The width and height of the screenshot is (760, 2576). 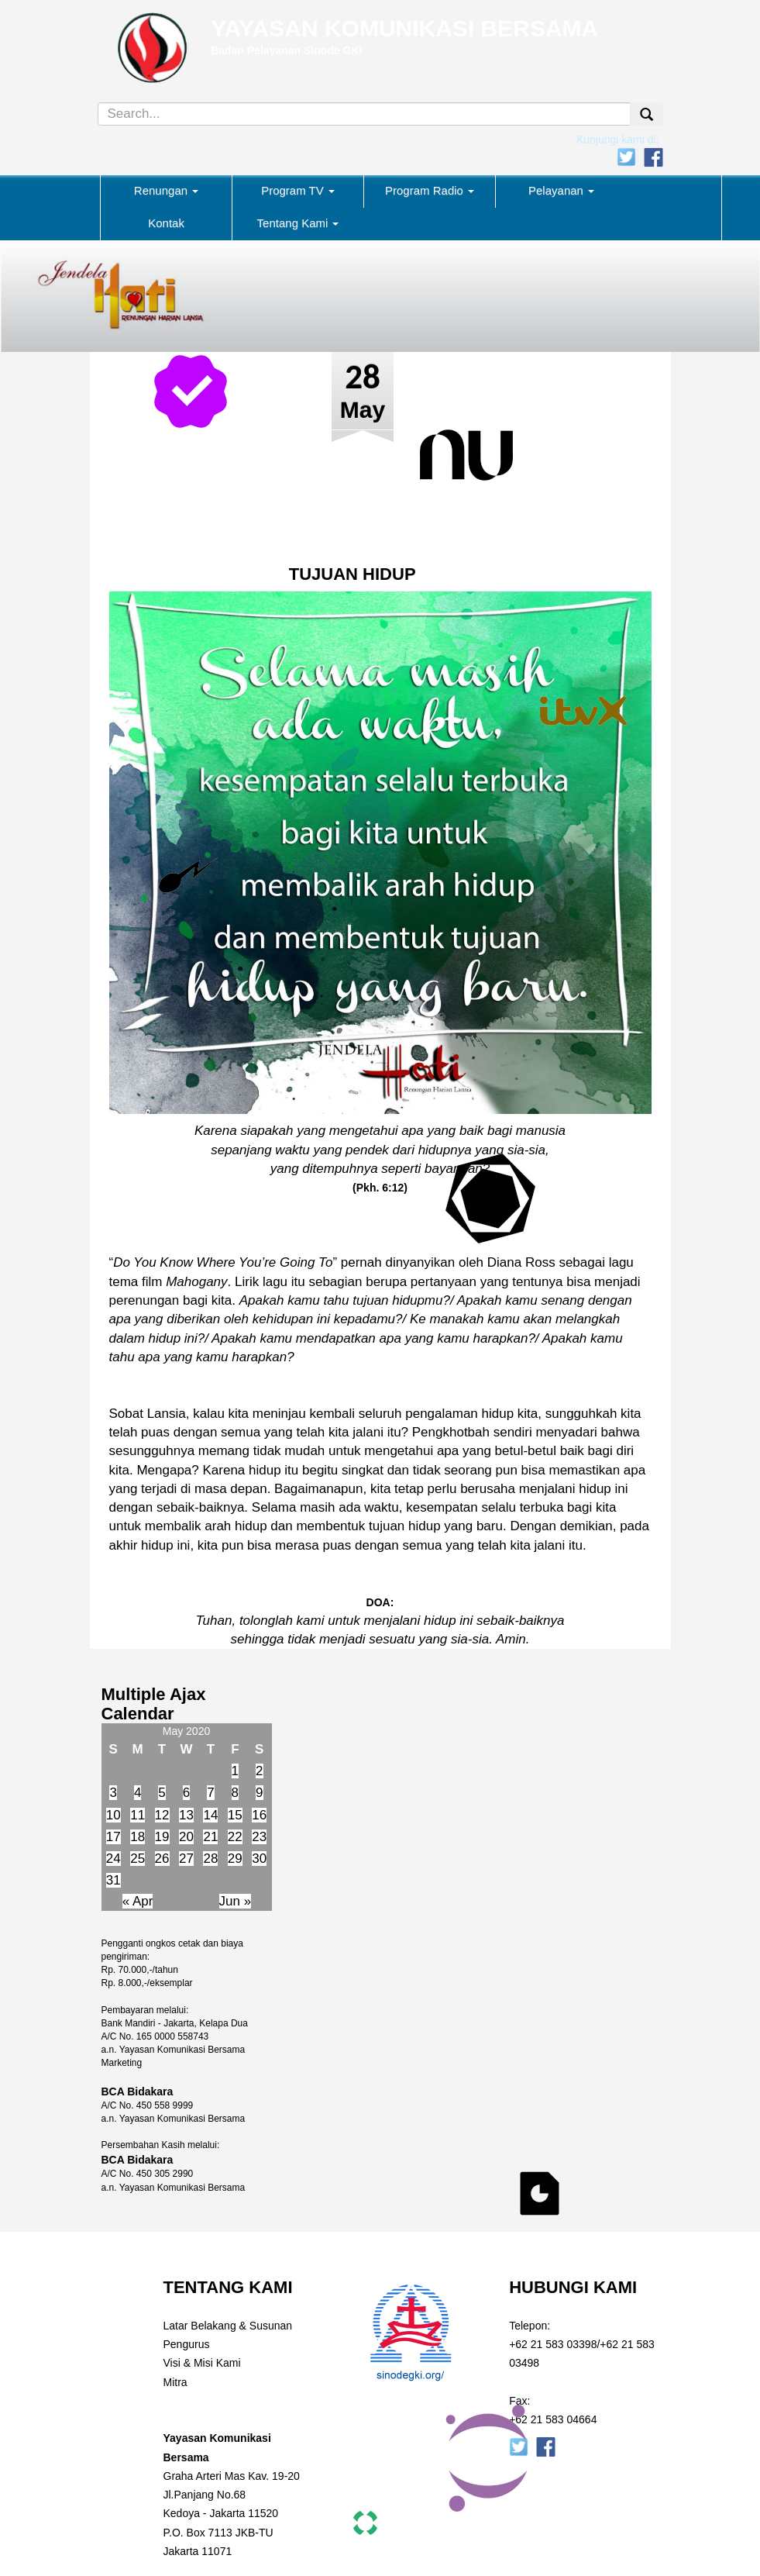 I want to click on open graphite application, so click(x=490, y=1198).